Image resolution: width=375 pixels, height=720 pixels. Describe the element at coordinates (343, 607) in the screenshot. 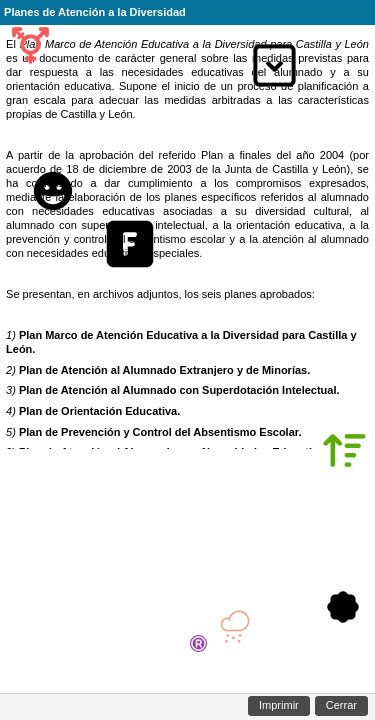

I see `indicates an achievement or award badge` at that location.